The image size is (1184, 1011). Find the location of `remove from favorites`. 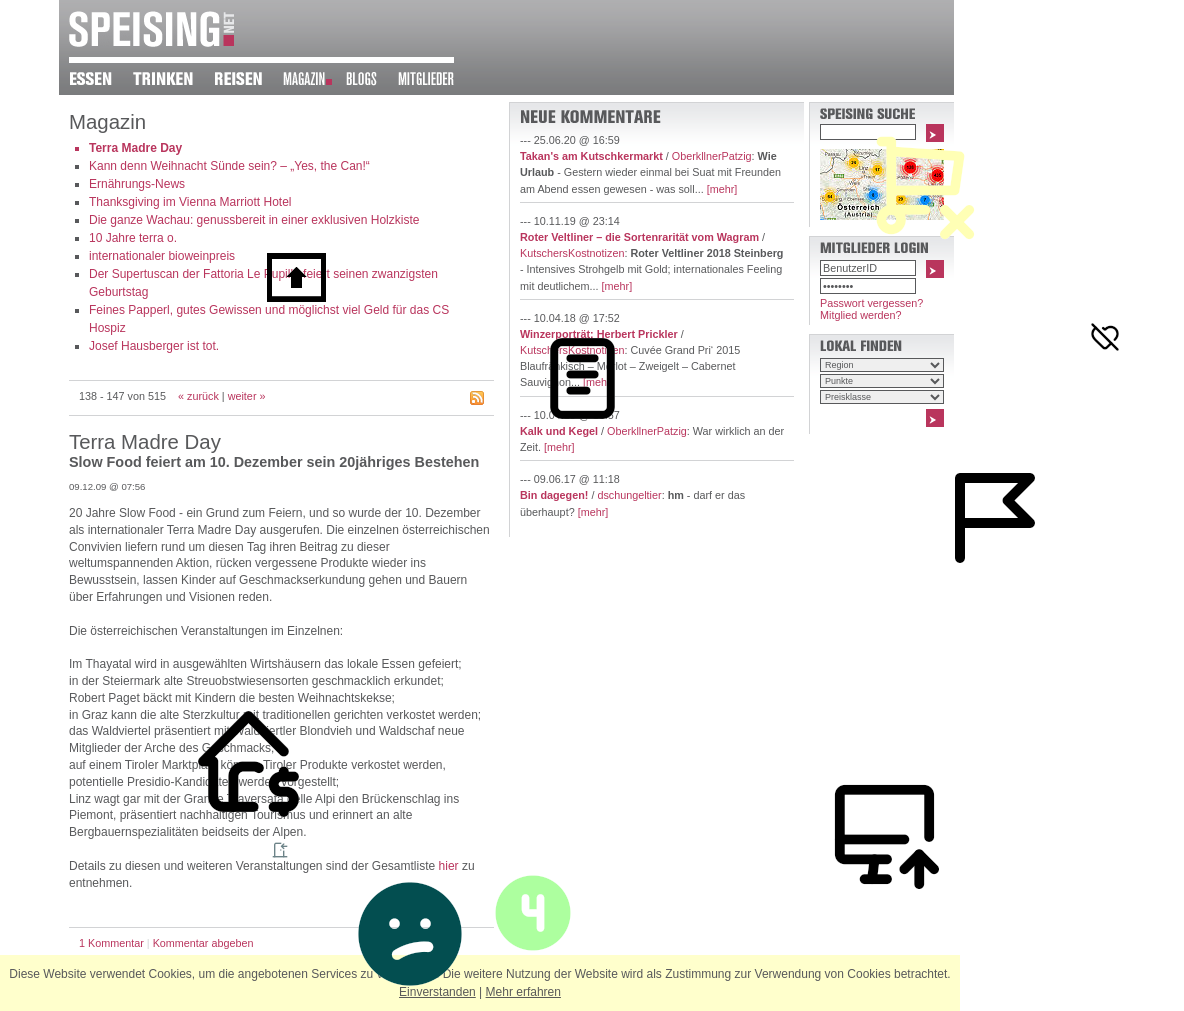

remove from favorites is located at coordinates (1105, 337).